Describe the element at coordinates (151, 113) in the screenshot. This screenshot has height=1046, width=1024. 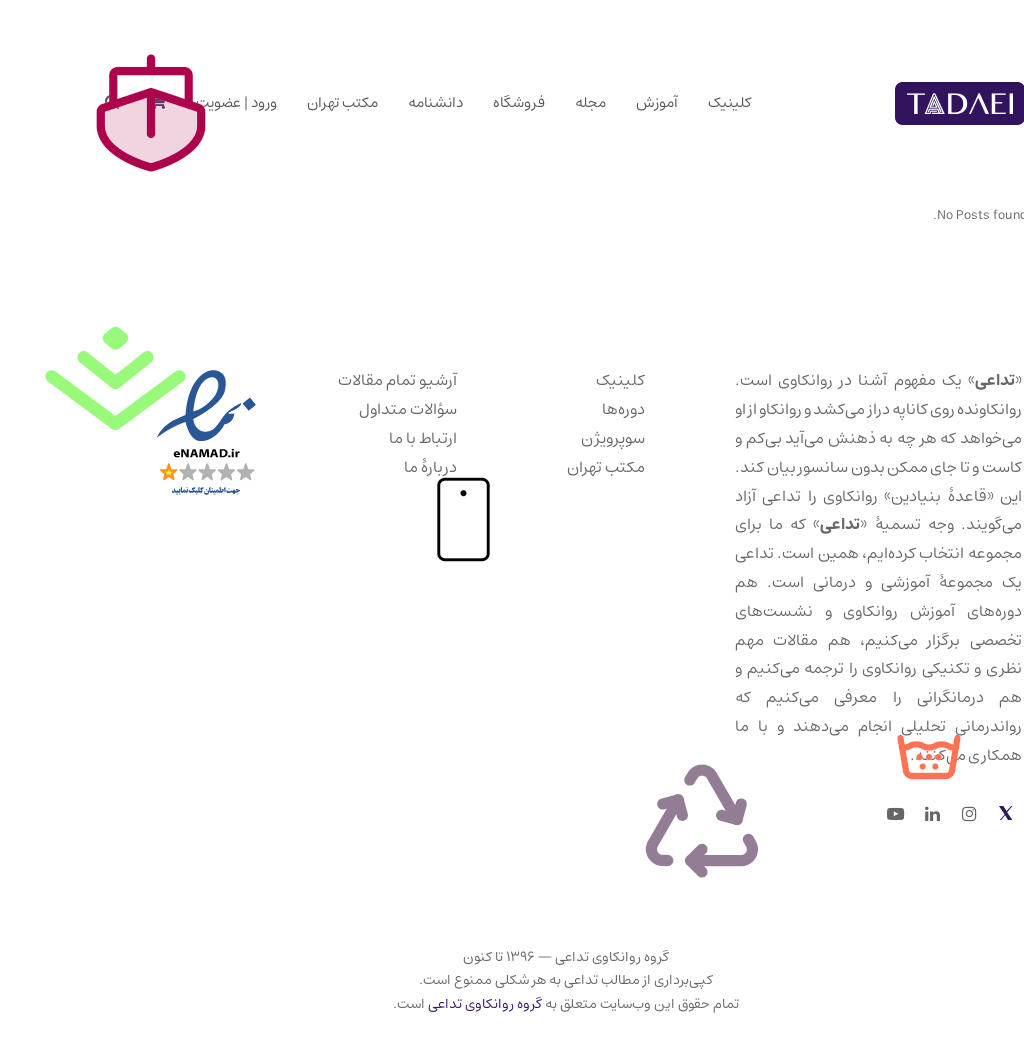
I see `access boat or marine transportation options` at that location.